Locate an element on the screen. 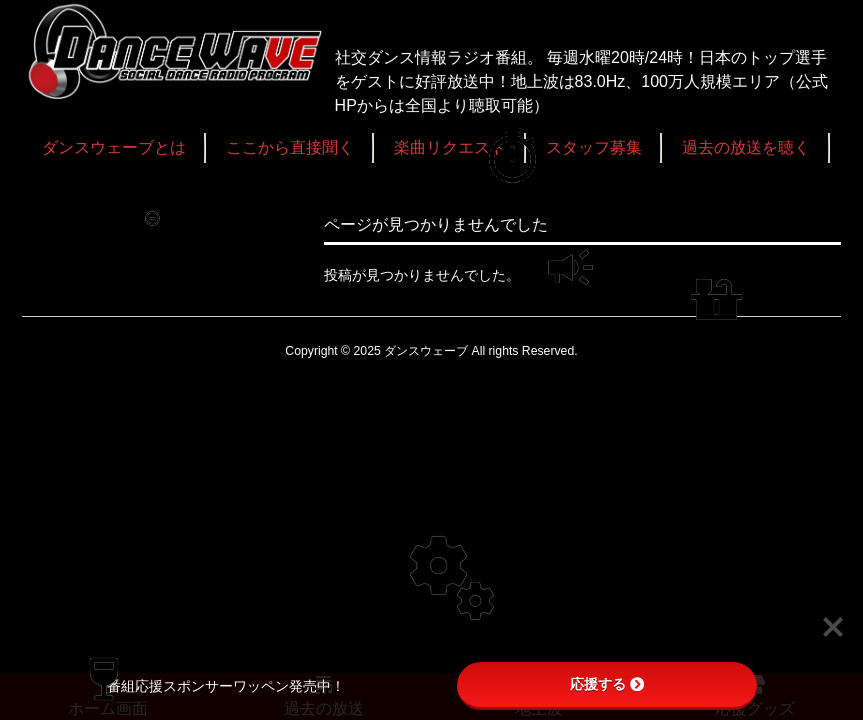 Image resolution: width=863 pixels, height=720 pixels. browse kitchen countertop options is located at coordinates (716, 299).